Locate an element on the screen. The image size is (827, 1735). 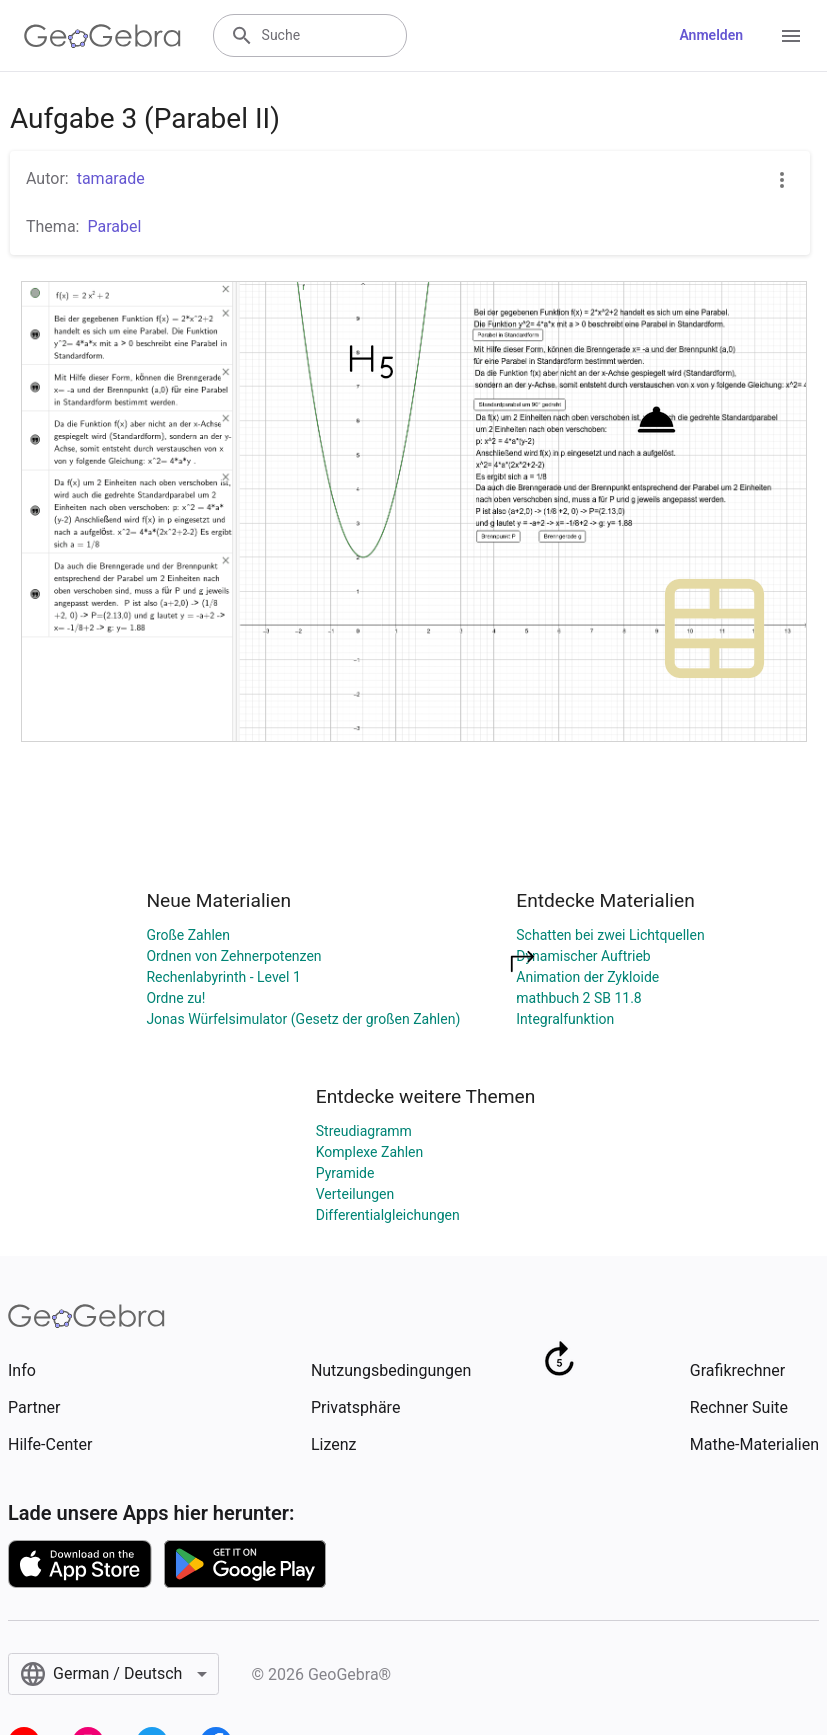
redirect or forward content is located at coordinates (522, 961).